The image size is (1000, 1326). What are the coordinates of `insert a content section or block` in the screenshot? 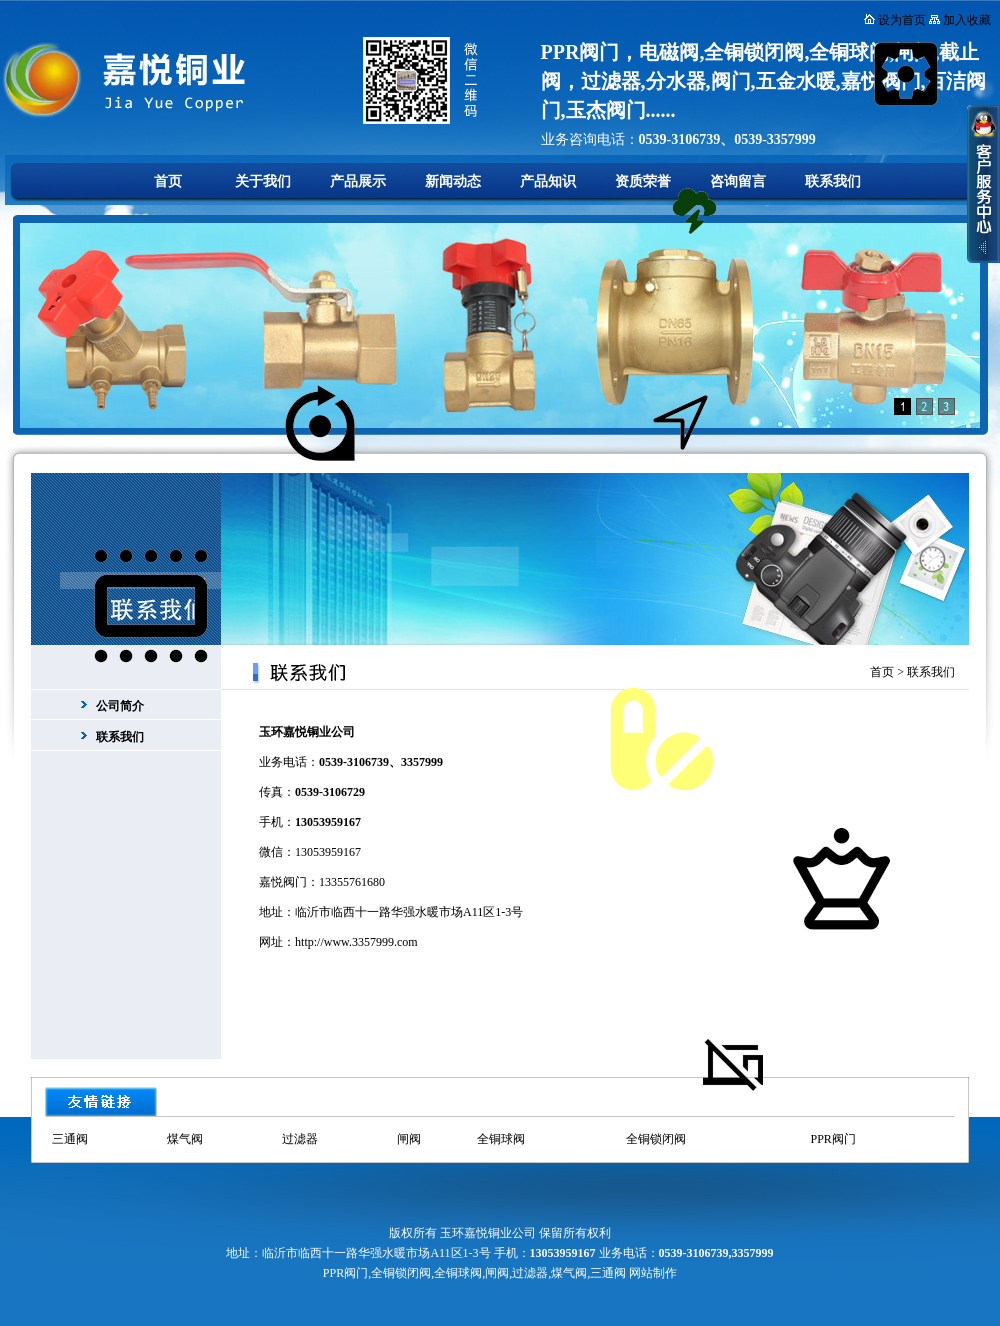 It's located at (151, 606).